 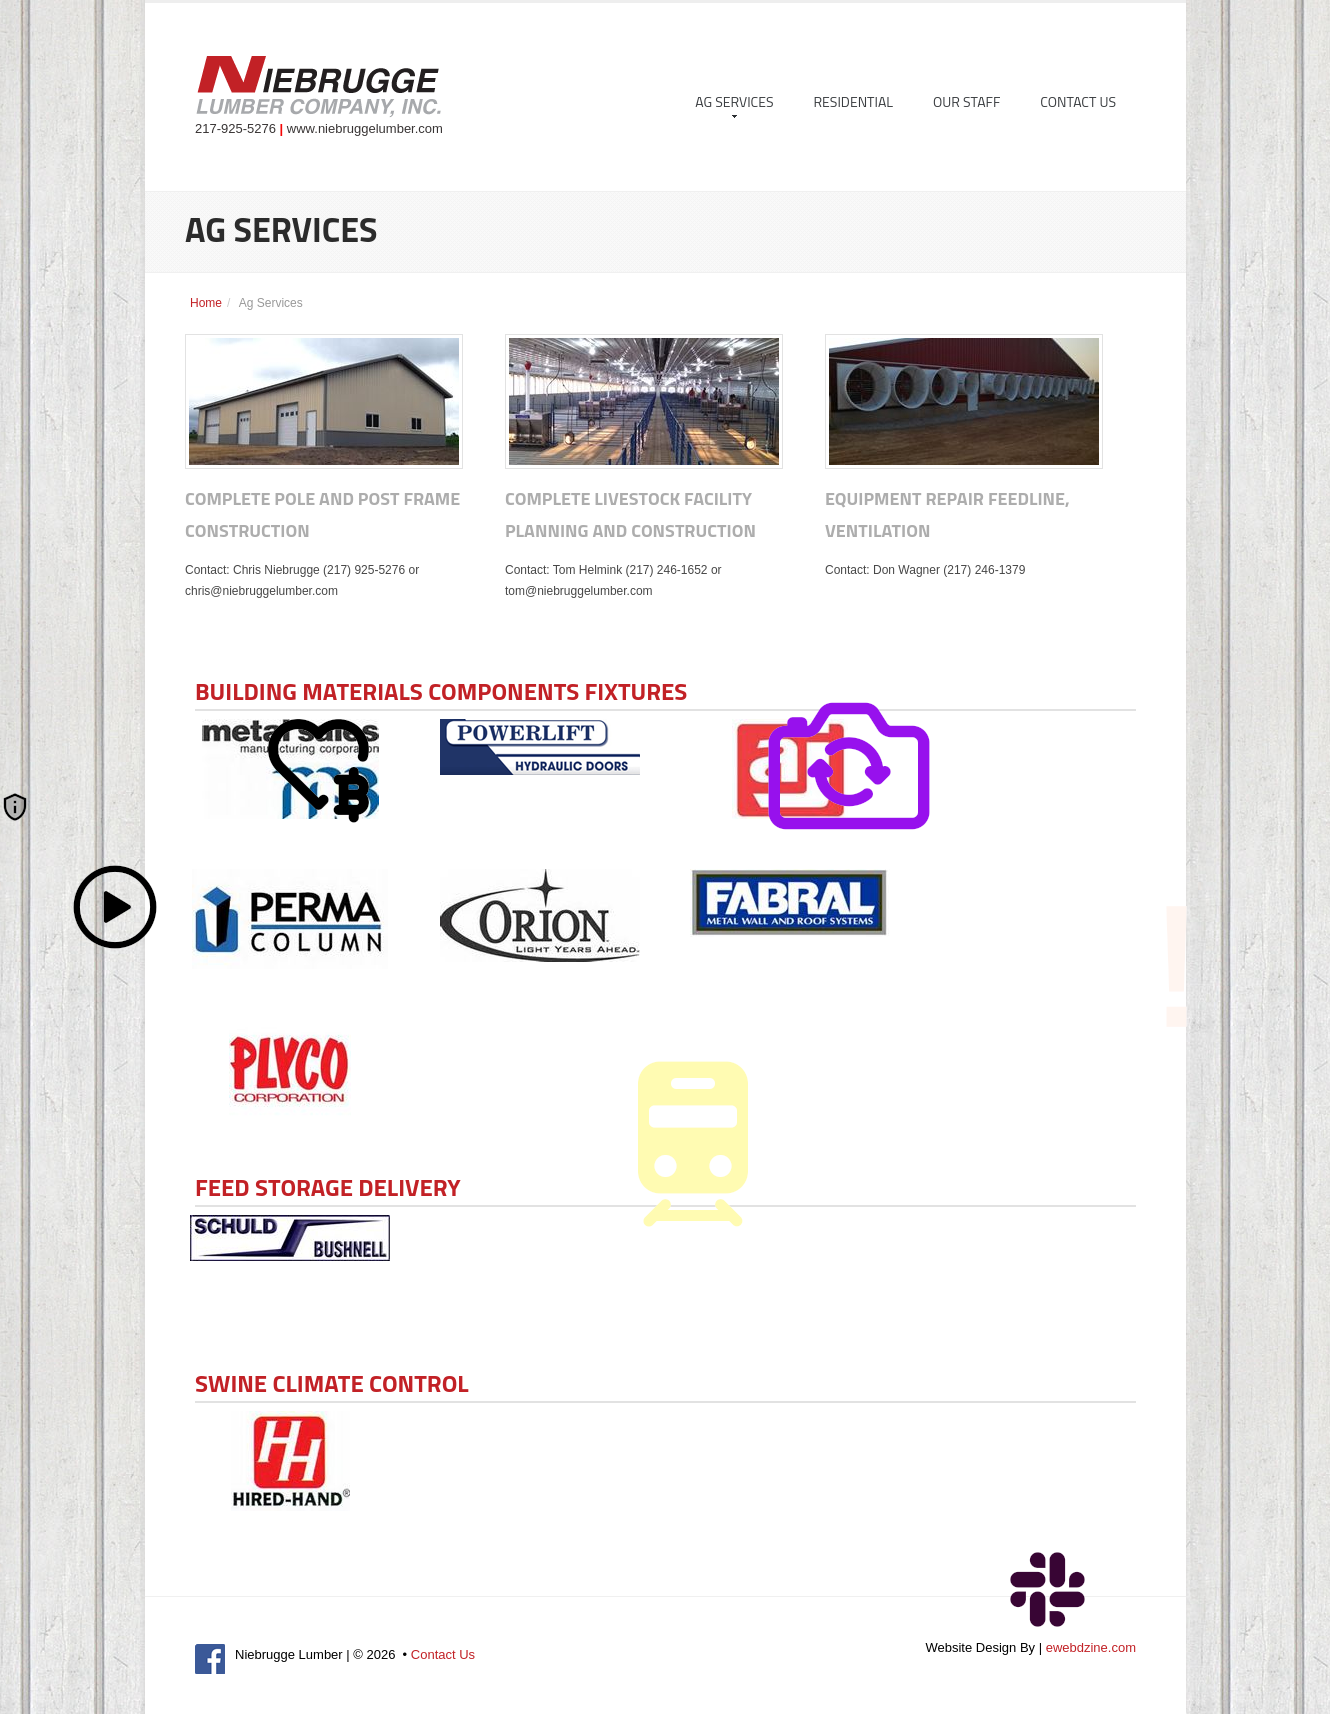 I want to click on favorite or save a bitcoin transaction, so click(x=318, y=764).